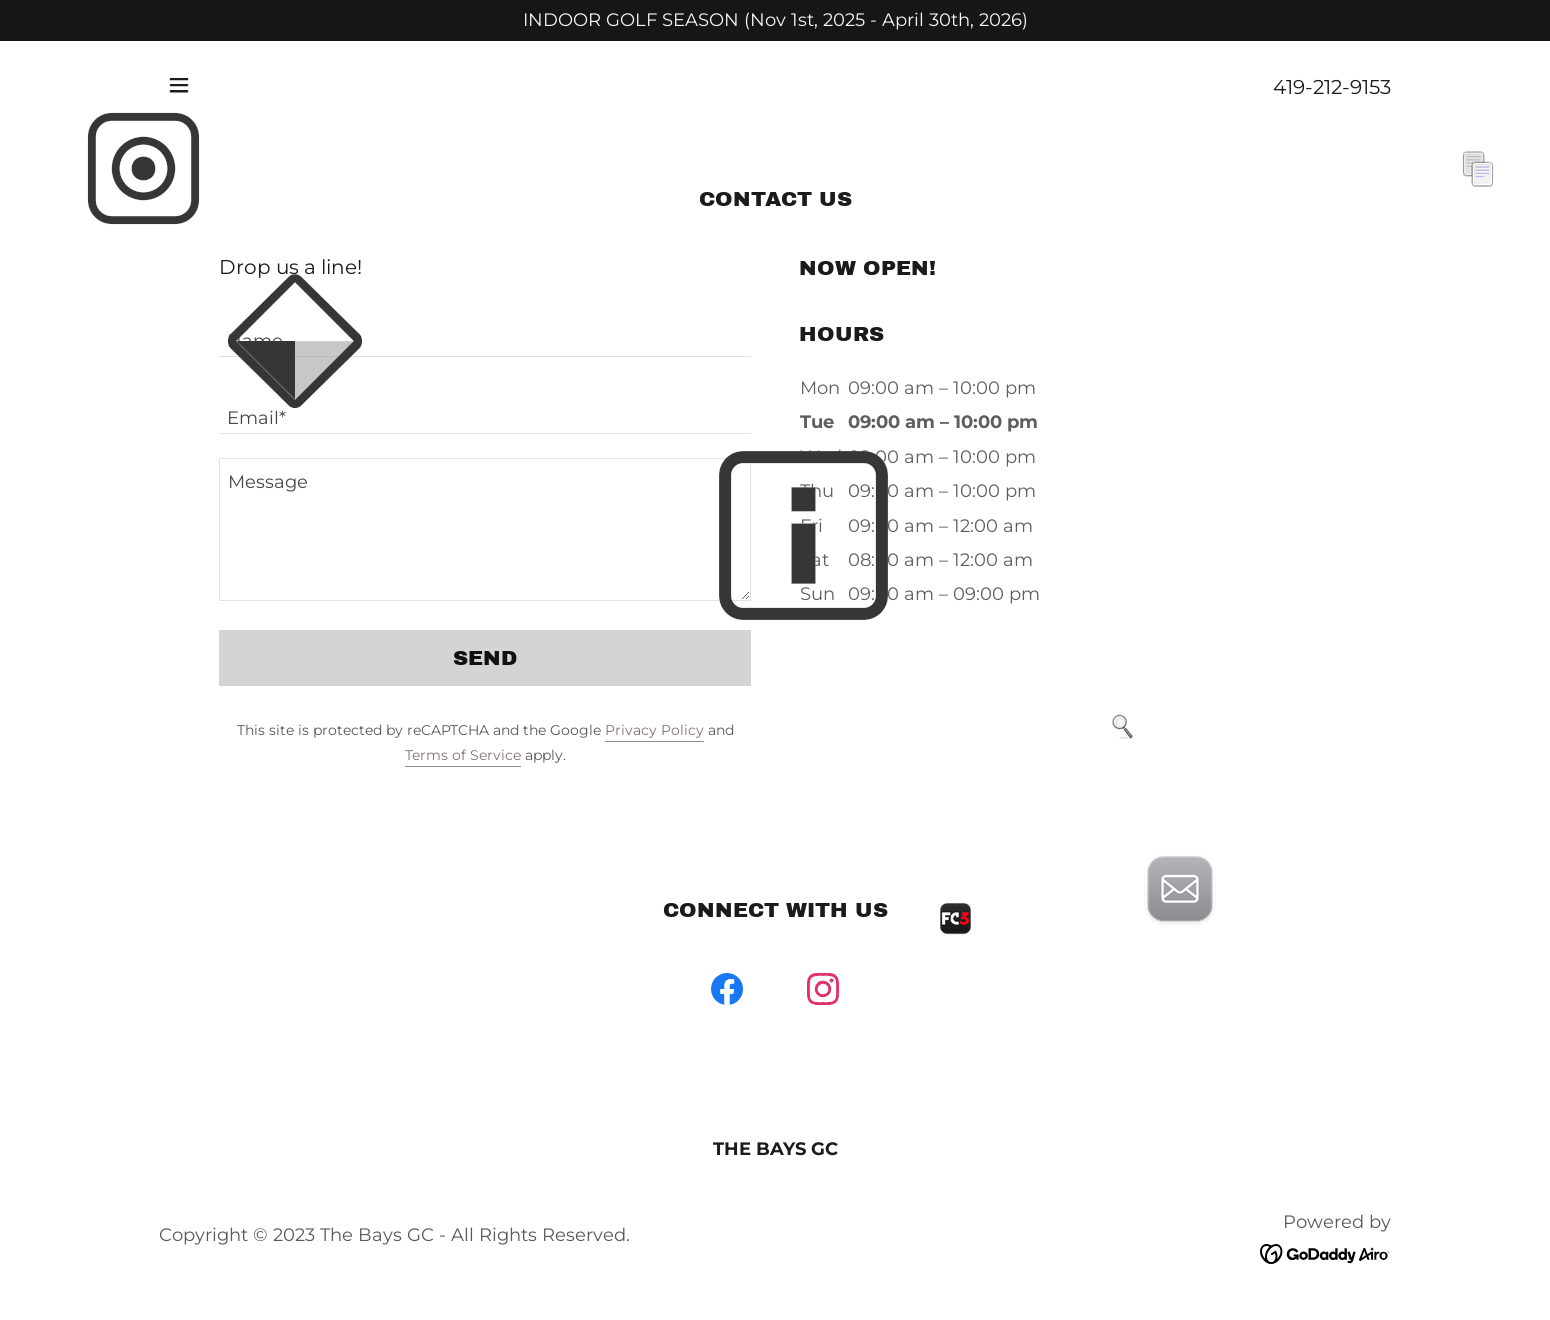 This screenshot has height=1320, width=1550. Describe the element at coordinates (1478, 169) in the screenshot. I see `copy selected content to clipboard` at that location.